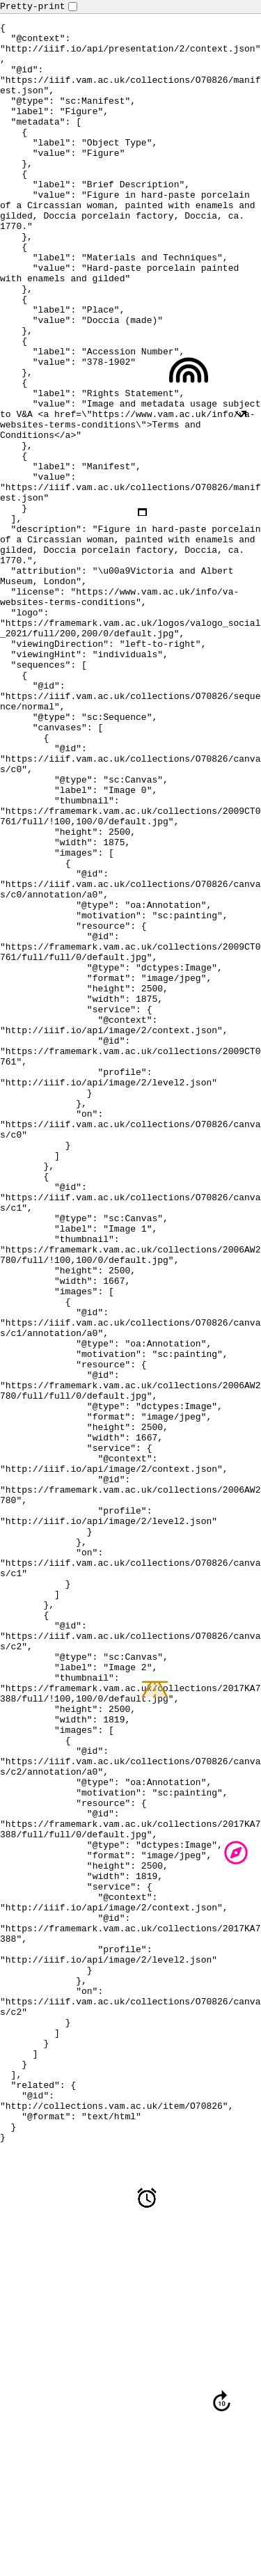 This screenshot has width=261, height=2576. I want to click on open a web page or browser window, so click(142, 512).